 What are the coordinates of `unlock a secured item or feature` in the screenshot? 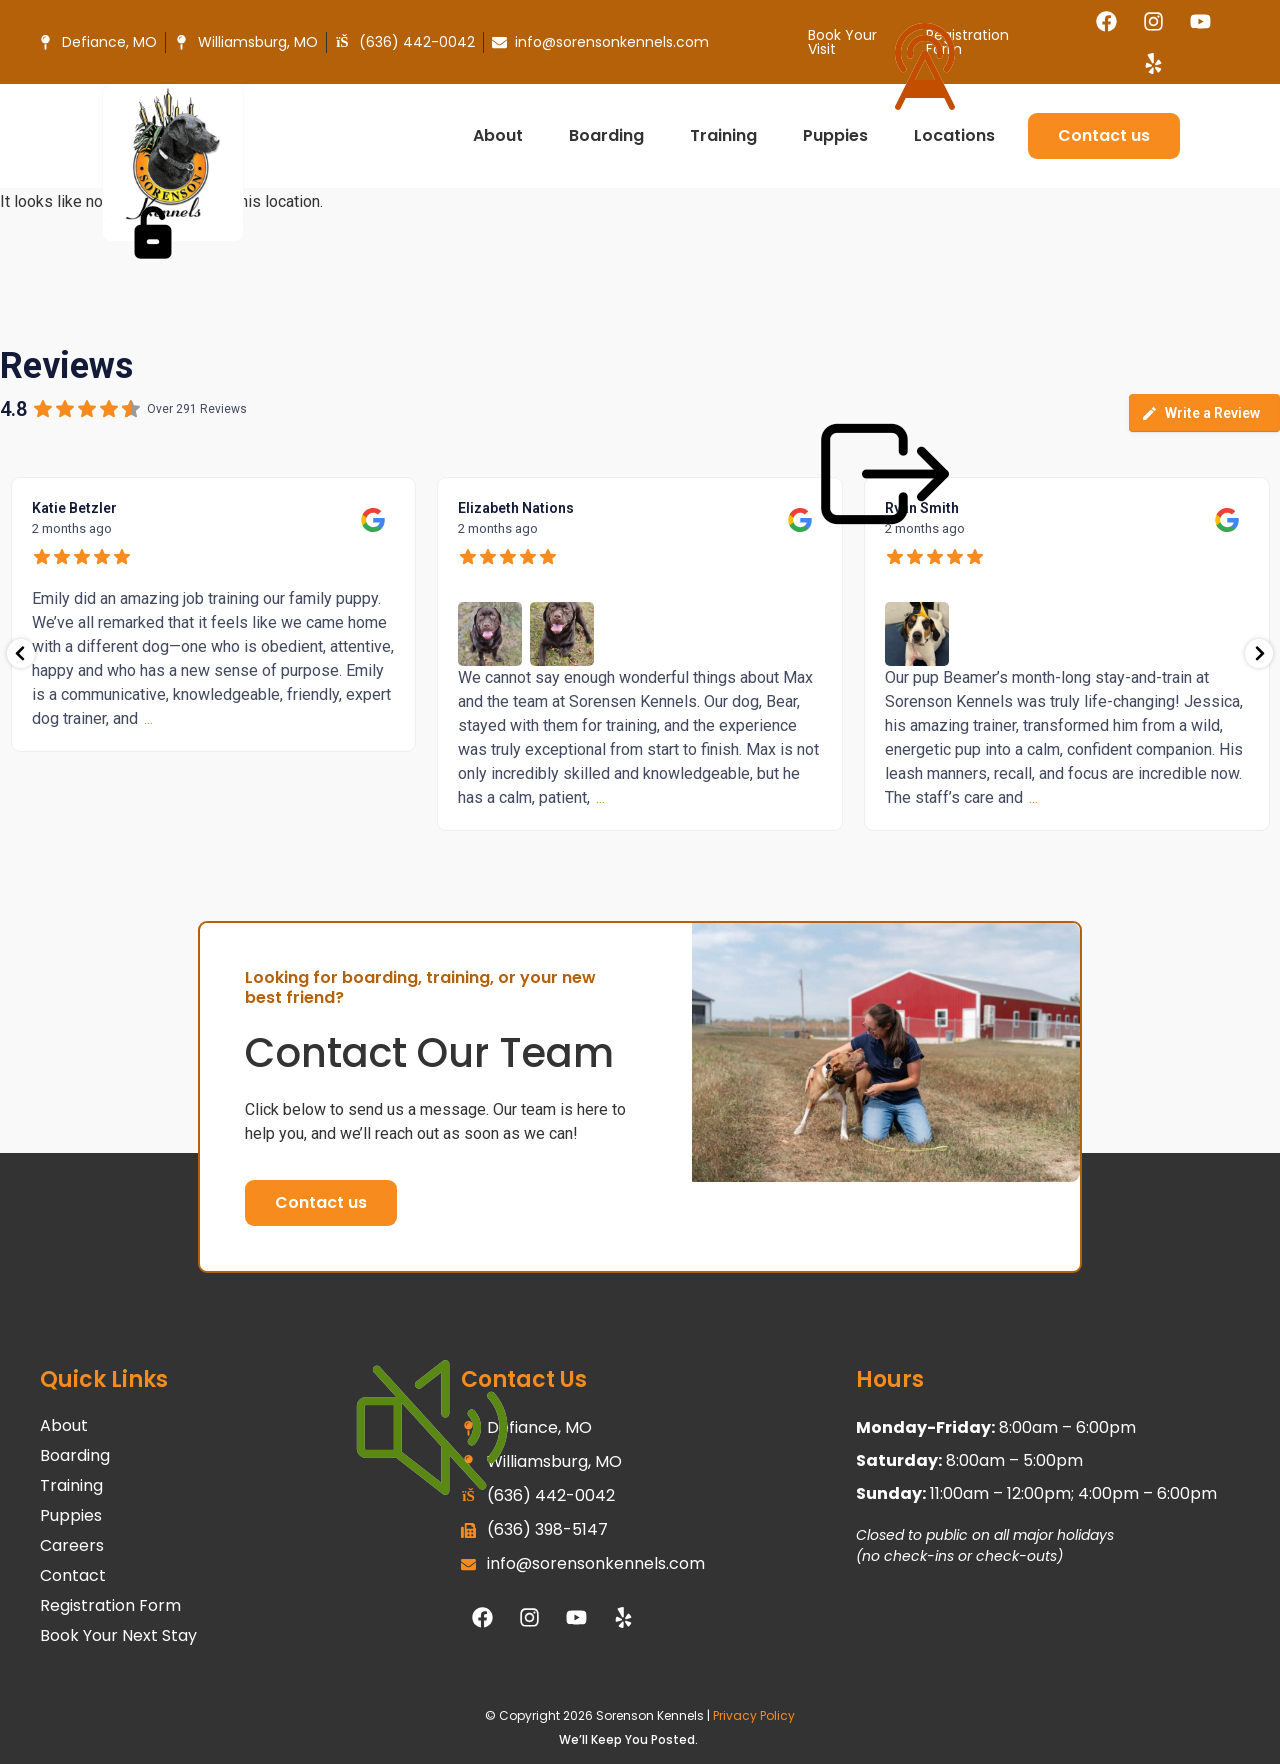 It's located at (153, 234).